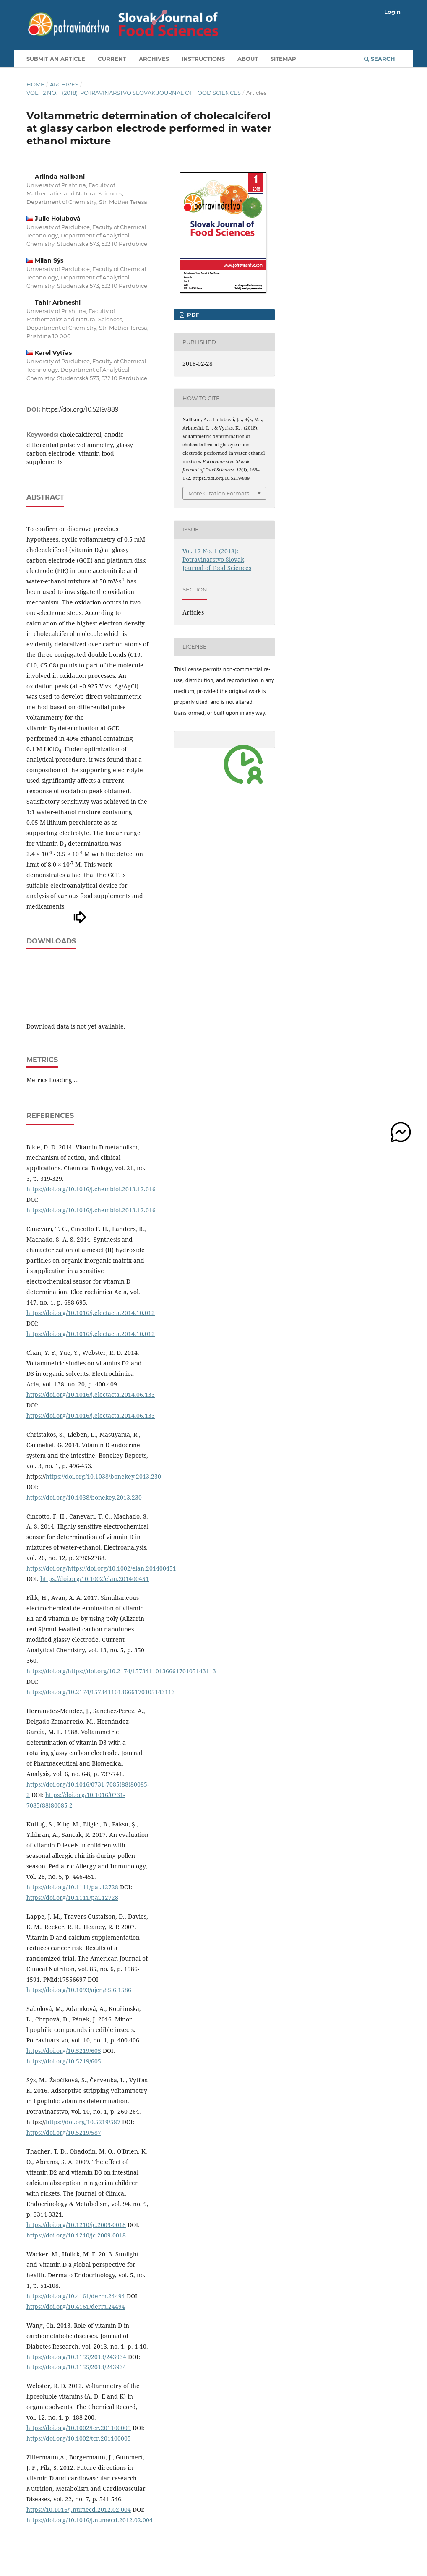 This screenshot has width=427, height=2576. What do you see at coordinates (243, 764) in the screenshot?
I see `view user's time or activity history` at bounding box center [243, 764].